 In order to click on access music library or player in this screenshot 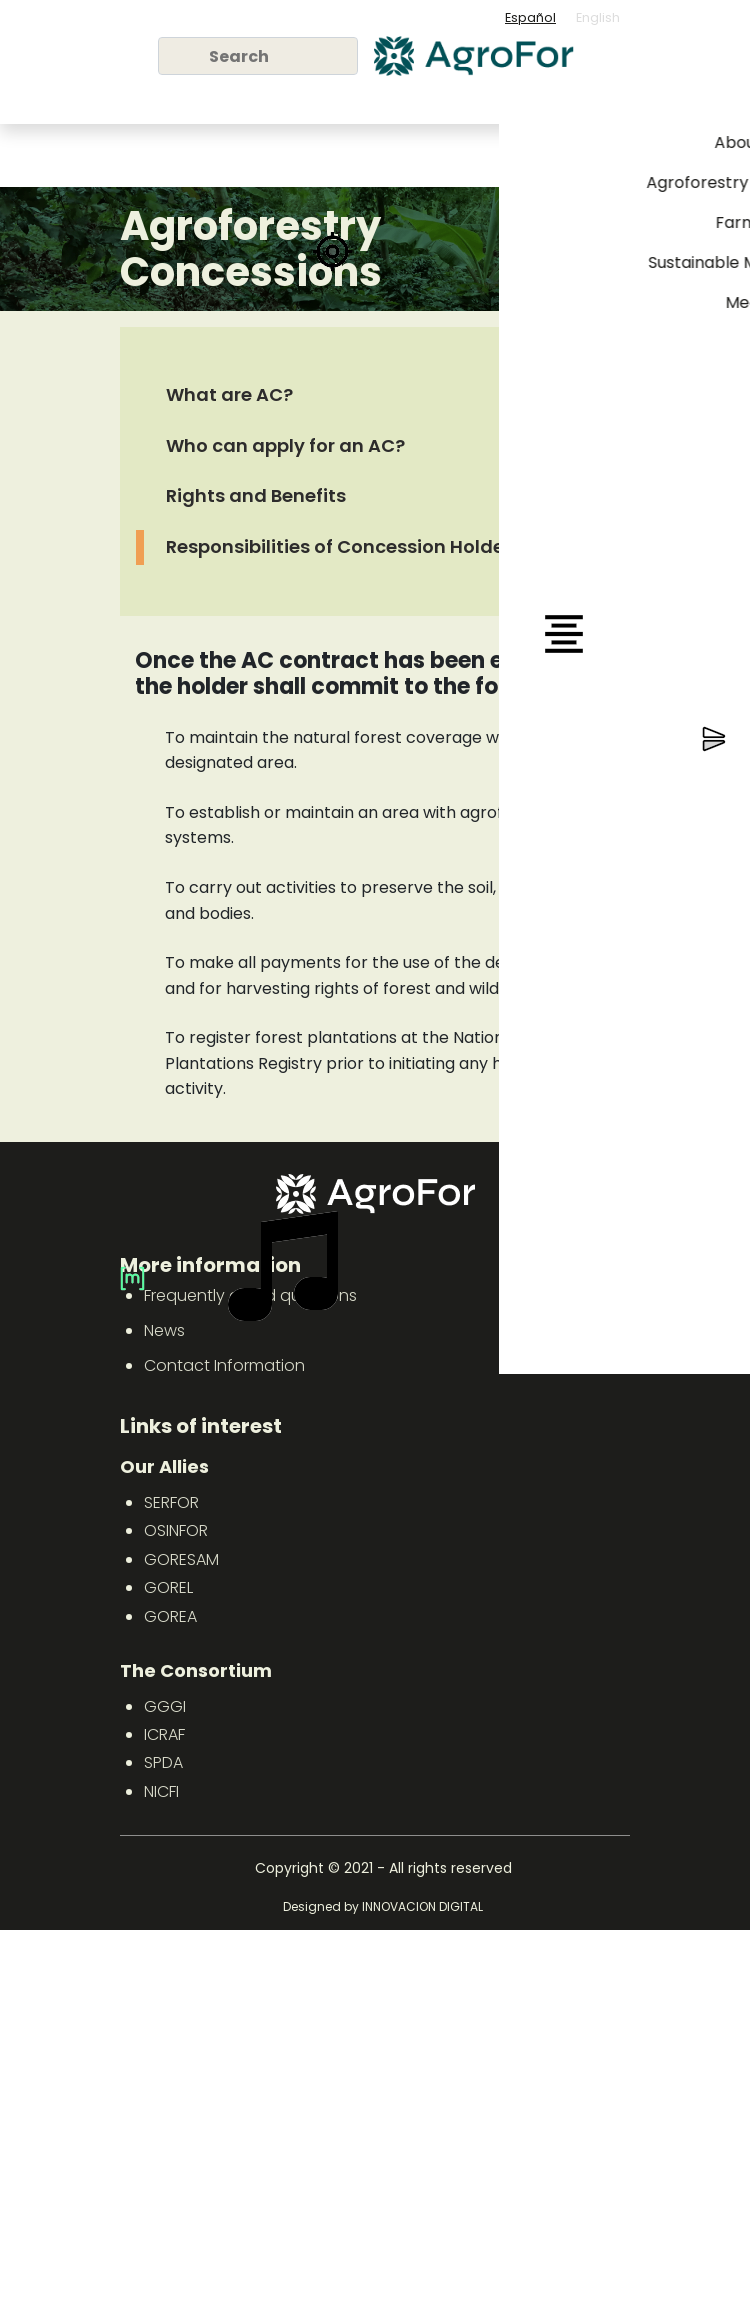, I will do `click(283, 1266)`.